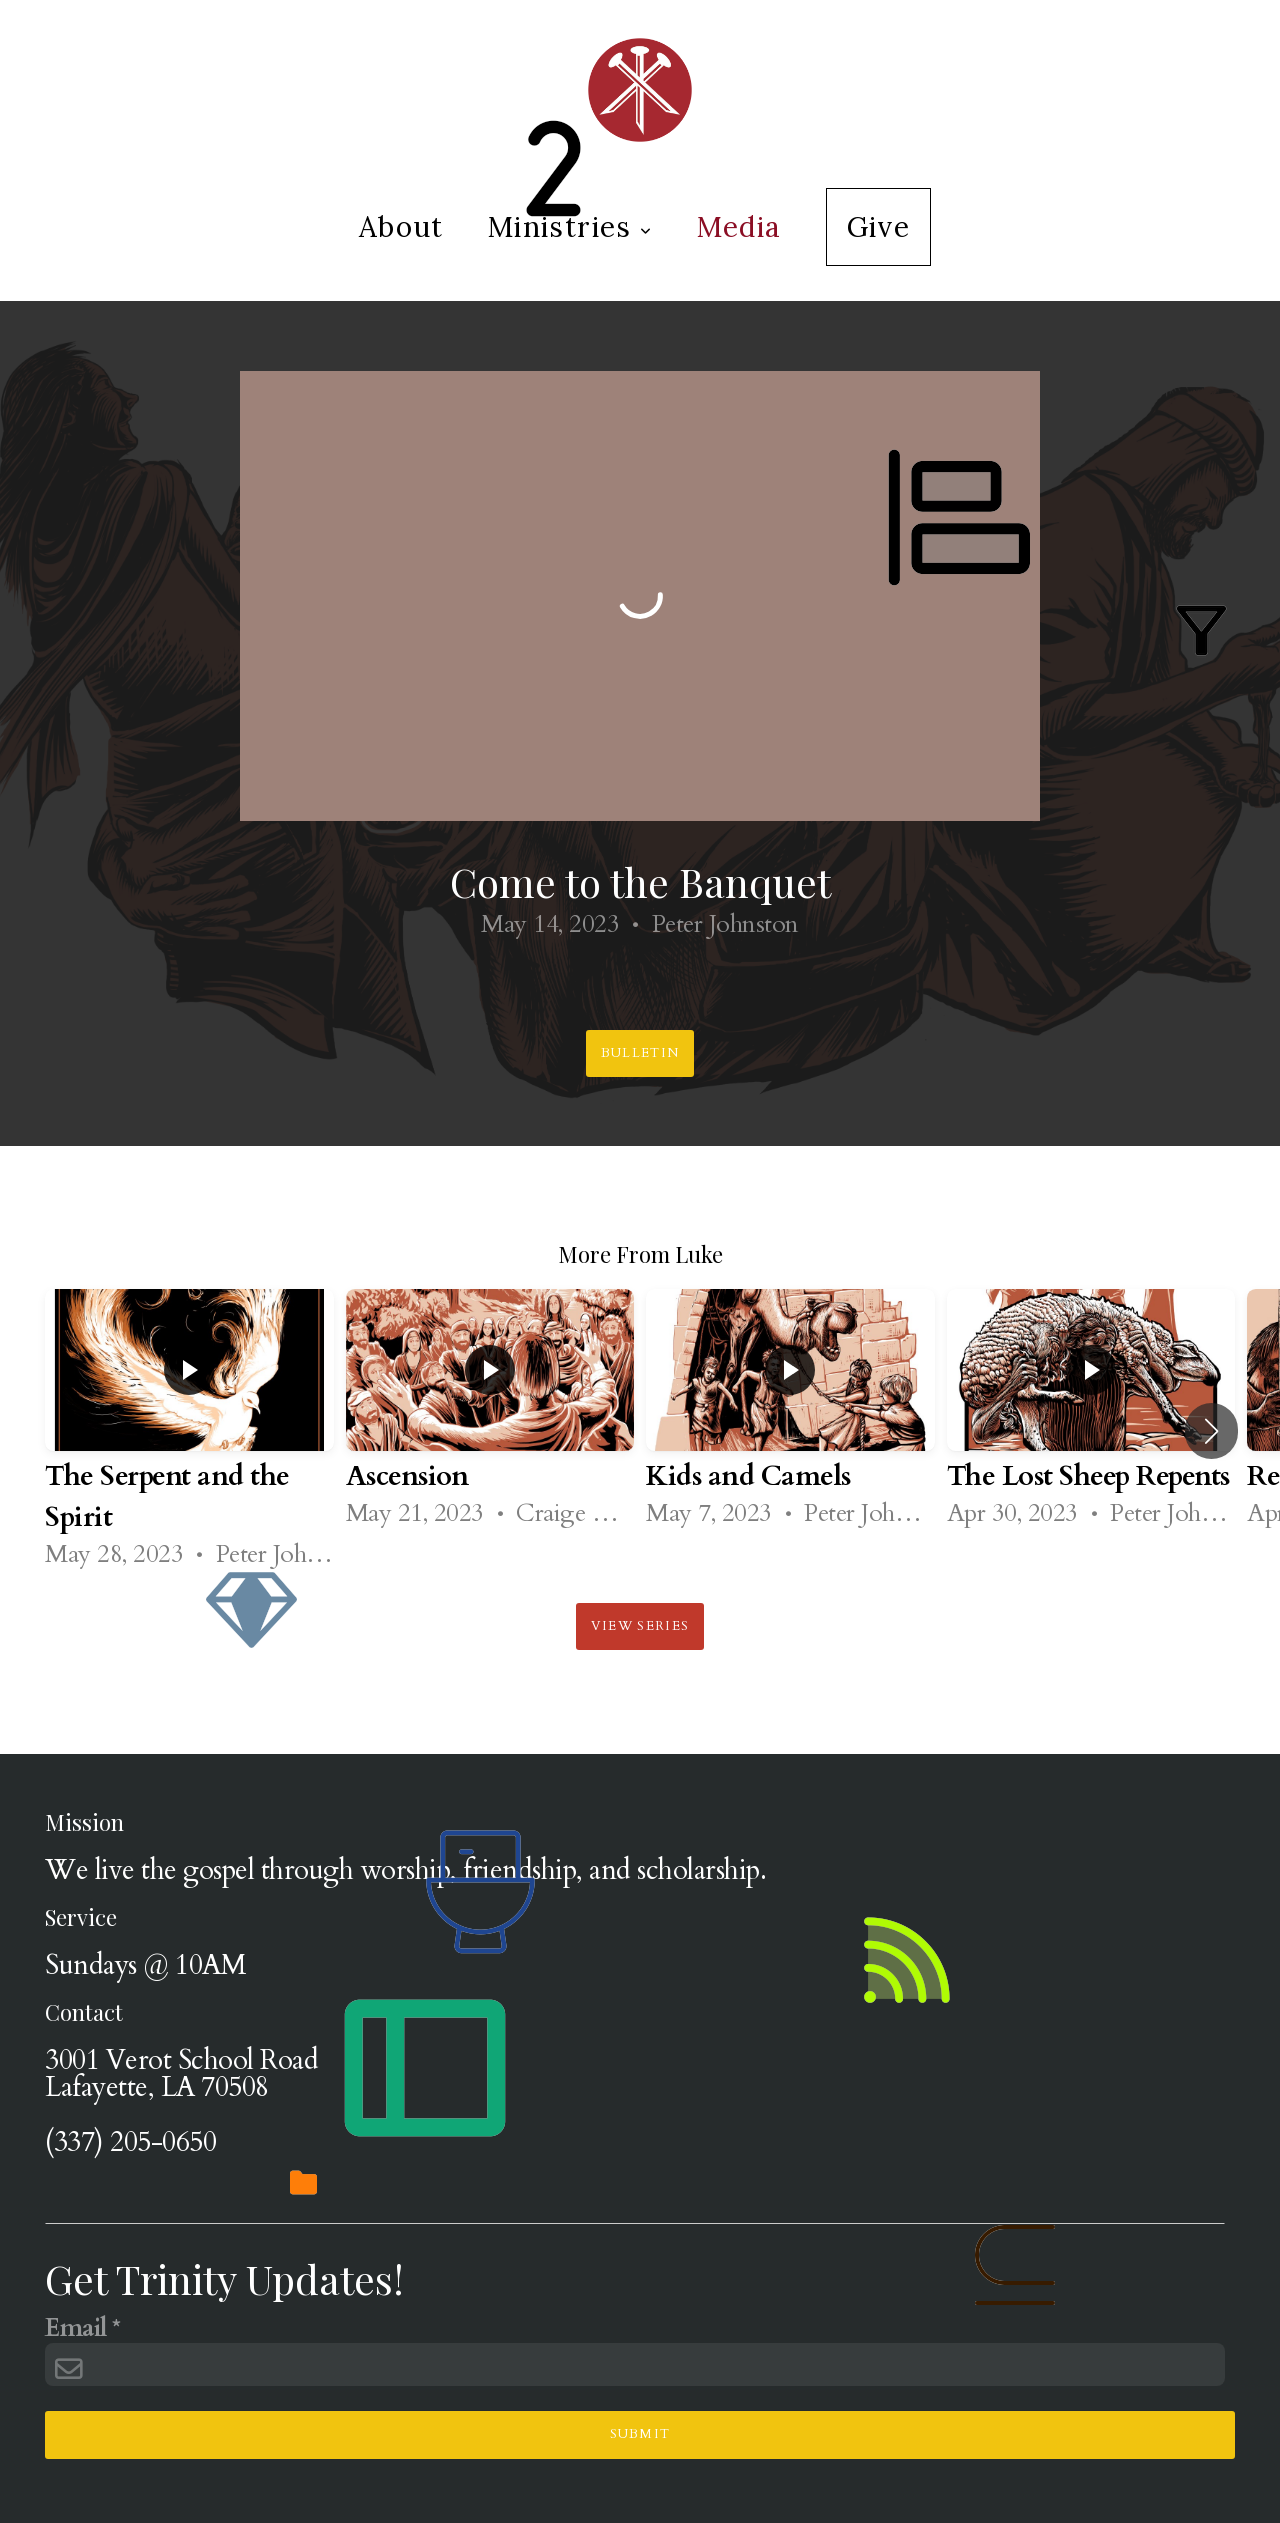  I want to click on open Sketch design application, so click(251, 1608).